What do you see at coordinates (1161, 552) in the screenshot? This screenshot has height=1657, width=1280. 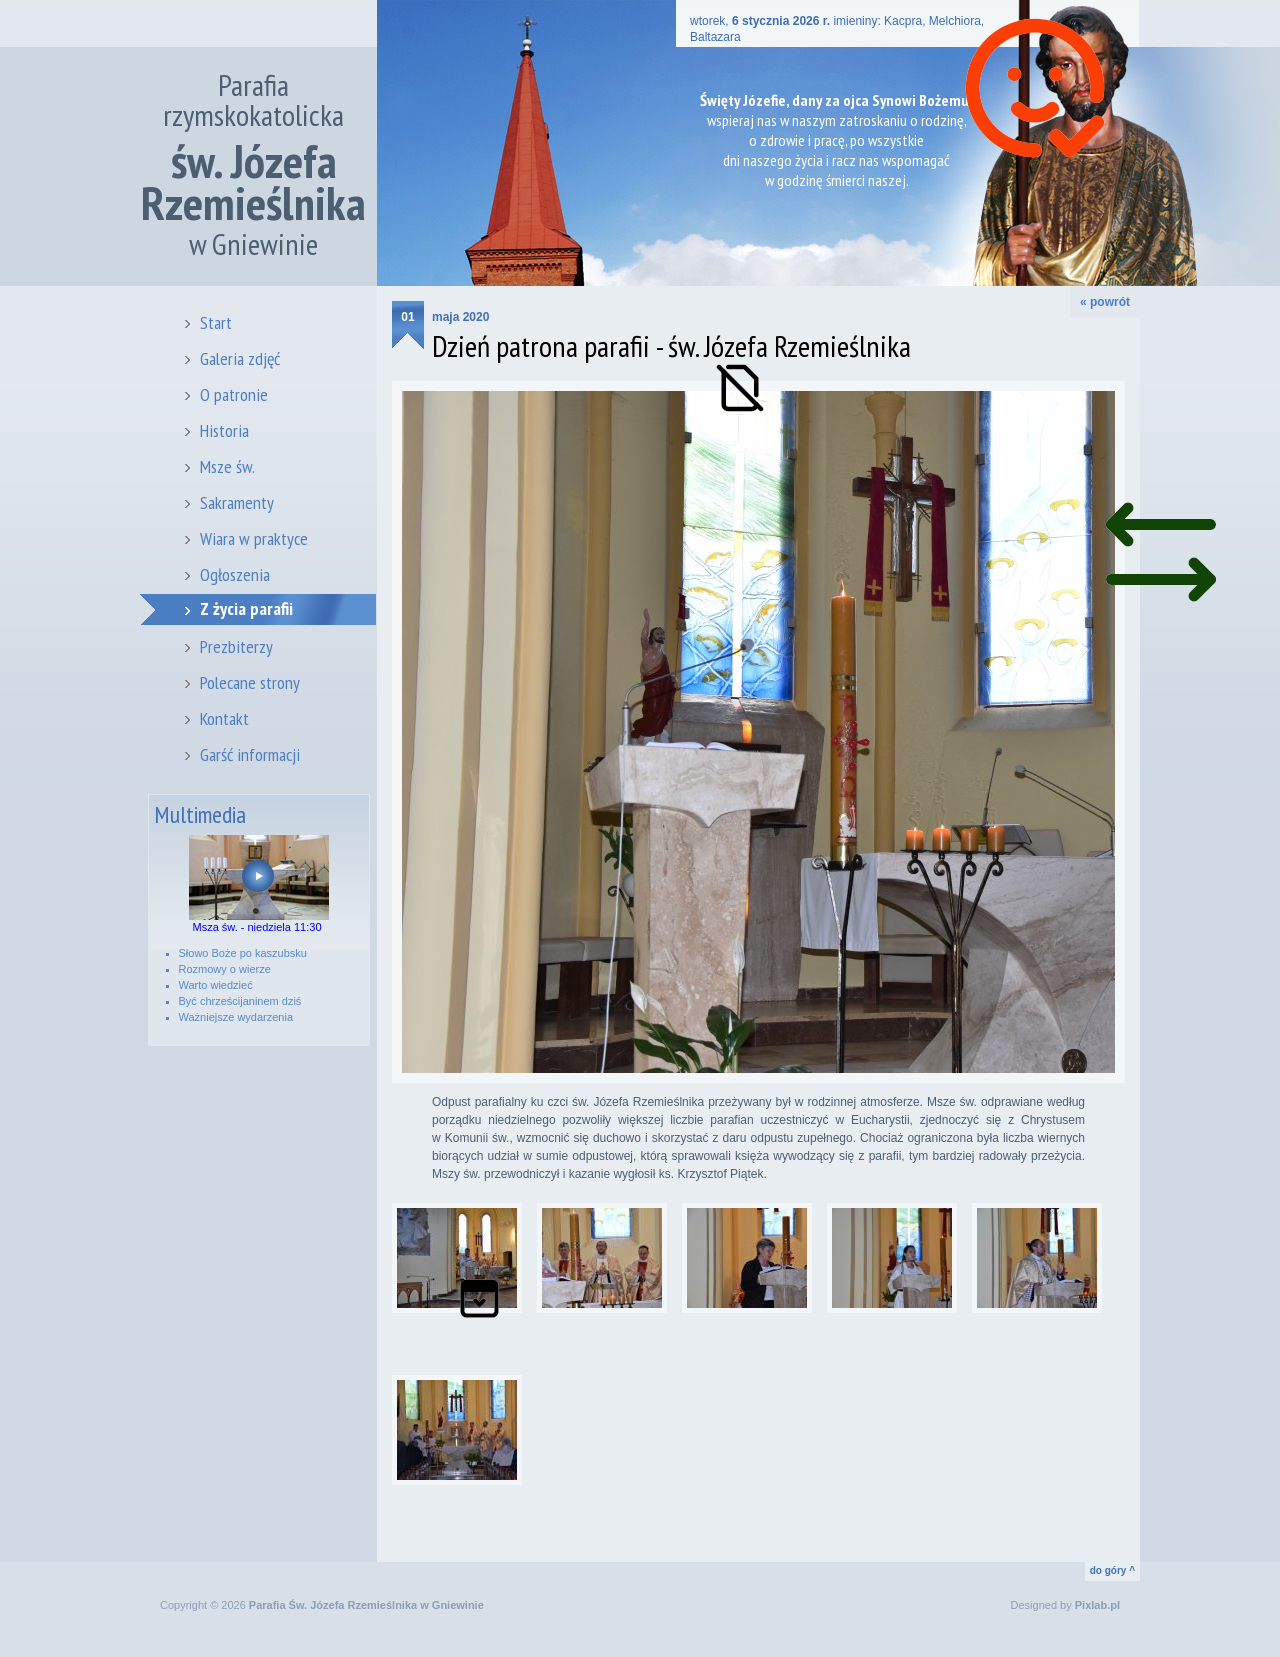 I see `swap or exchange items` at bounding box center [1161, 552].